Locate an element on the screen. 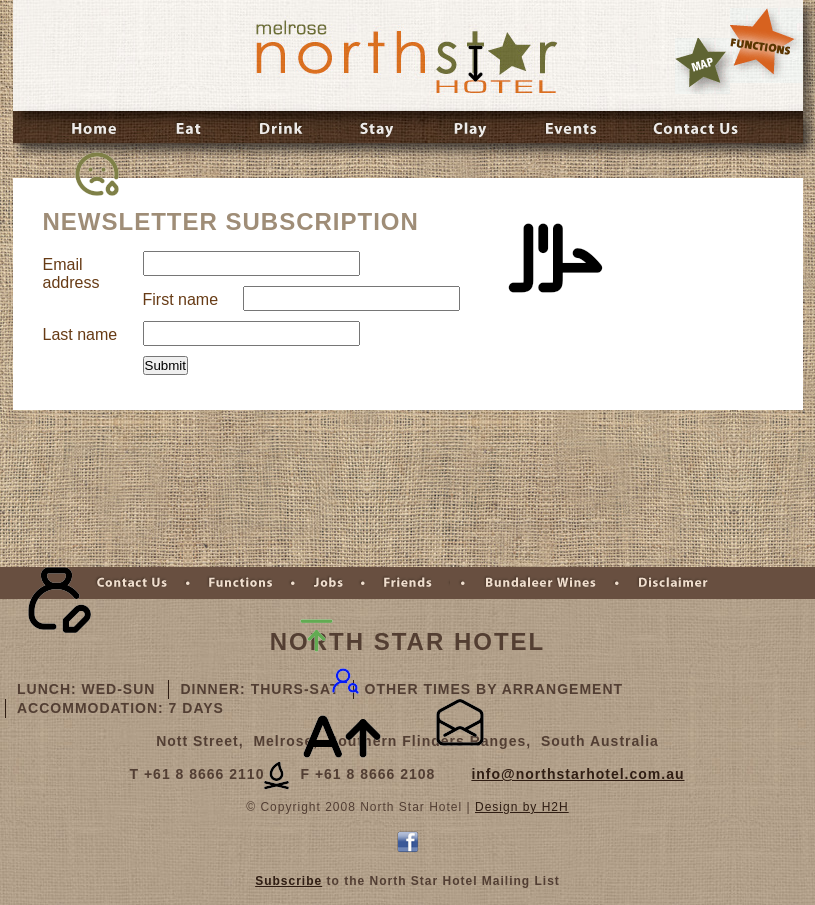 This screenshot has width=815, height=905. edit budget or savings details is located at coordinates (56, 598).